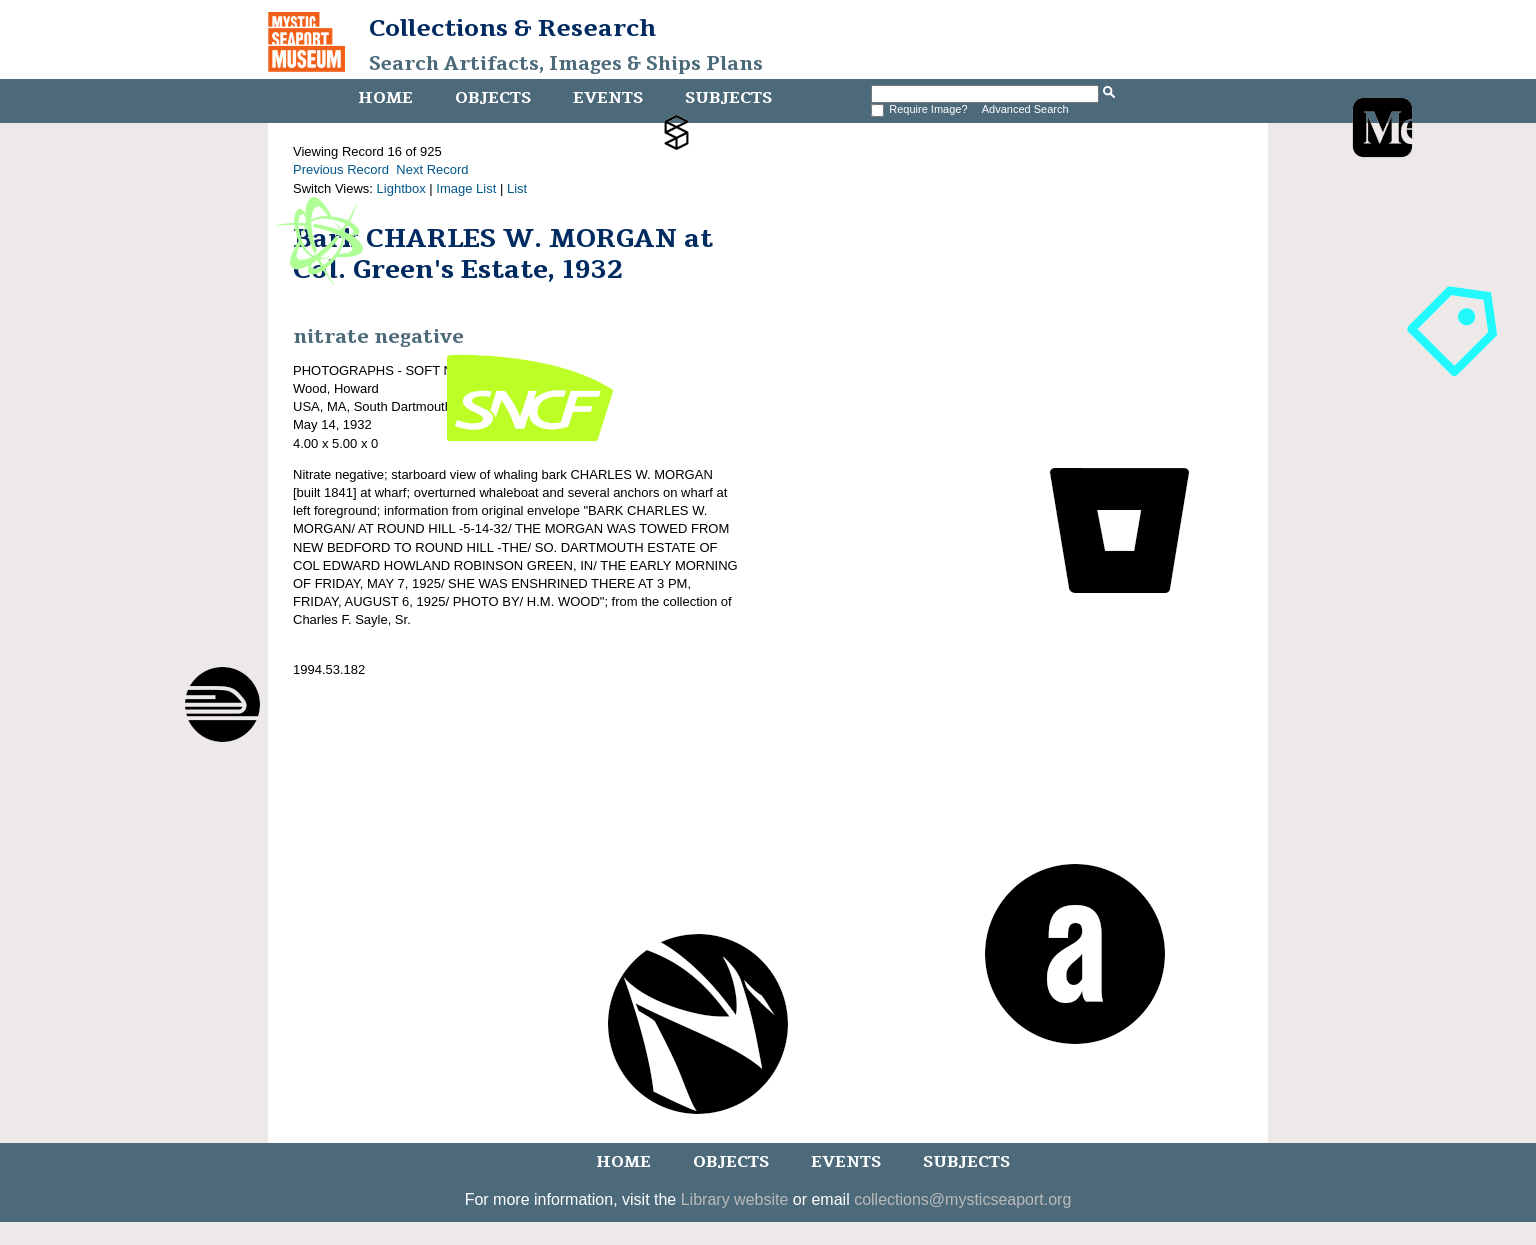 The image size is (1536, 1245). What do you see at coordinates (222, 704) in the screenshot?
I see `railway app logo` at bounding box center [222, 704].